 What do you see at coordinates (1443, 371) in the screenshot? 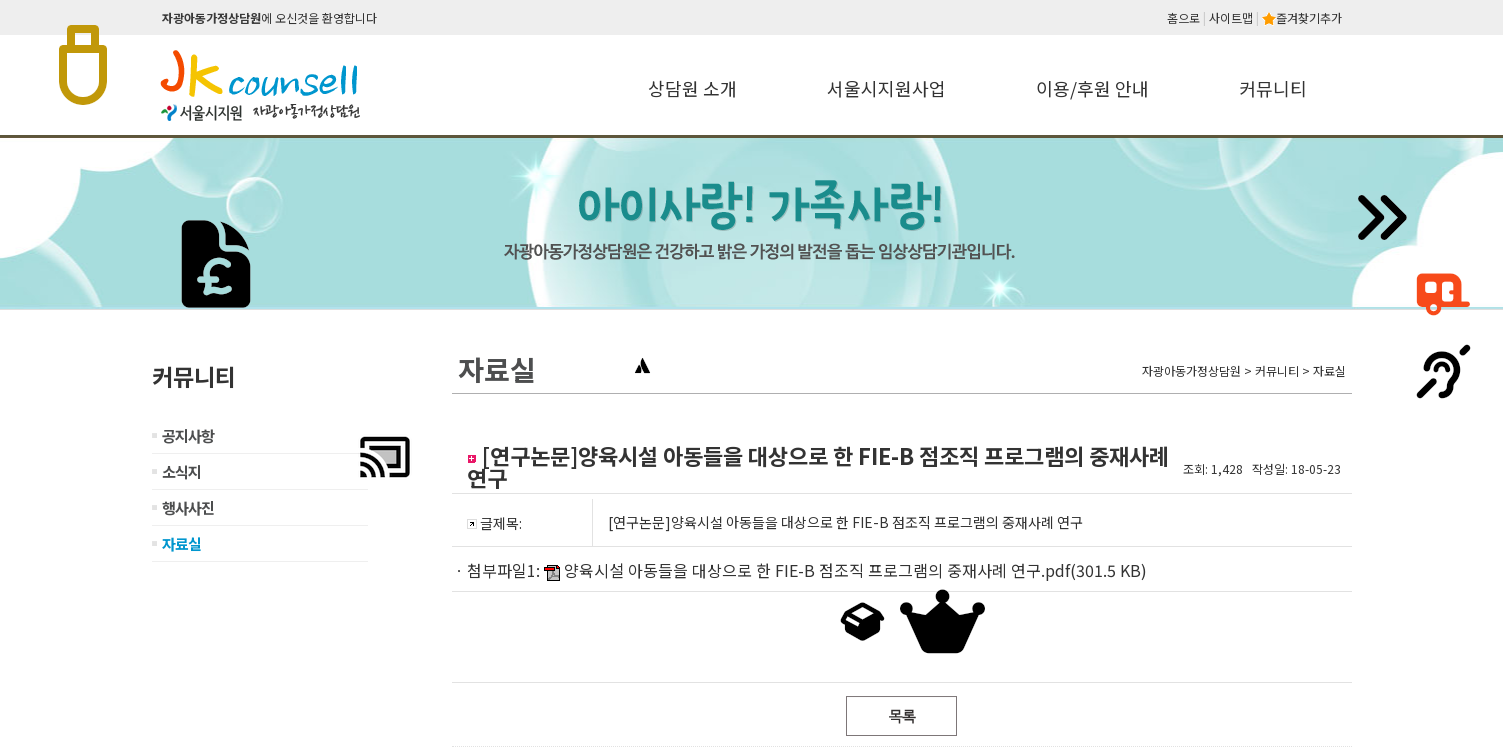
I see `indicates hard of hearing accessibility options` at bounding box center [1443, 371].